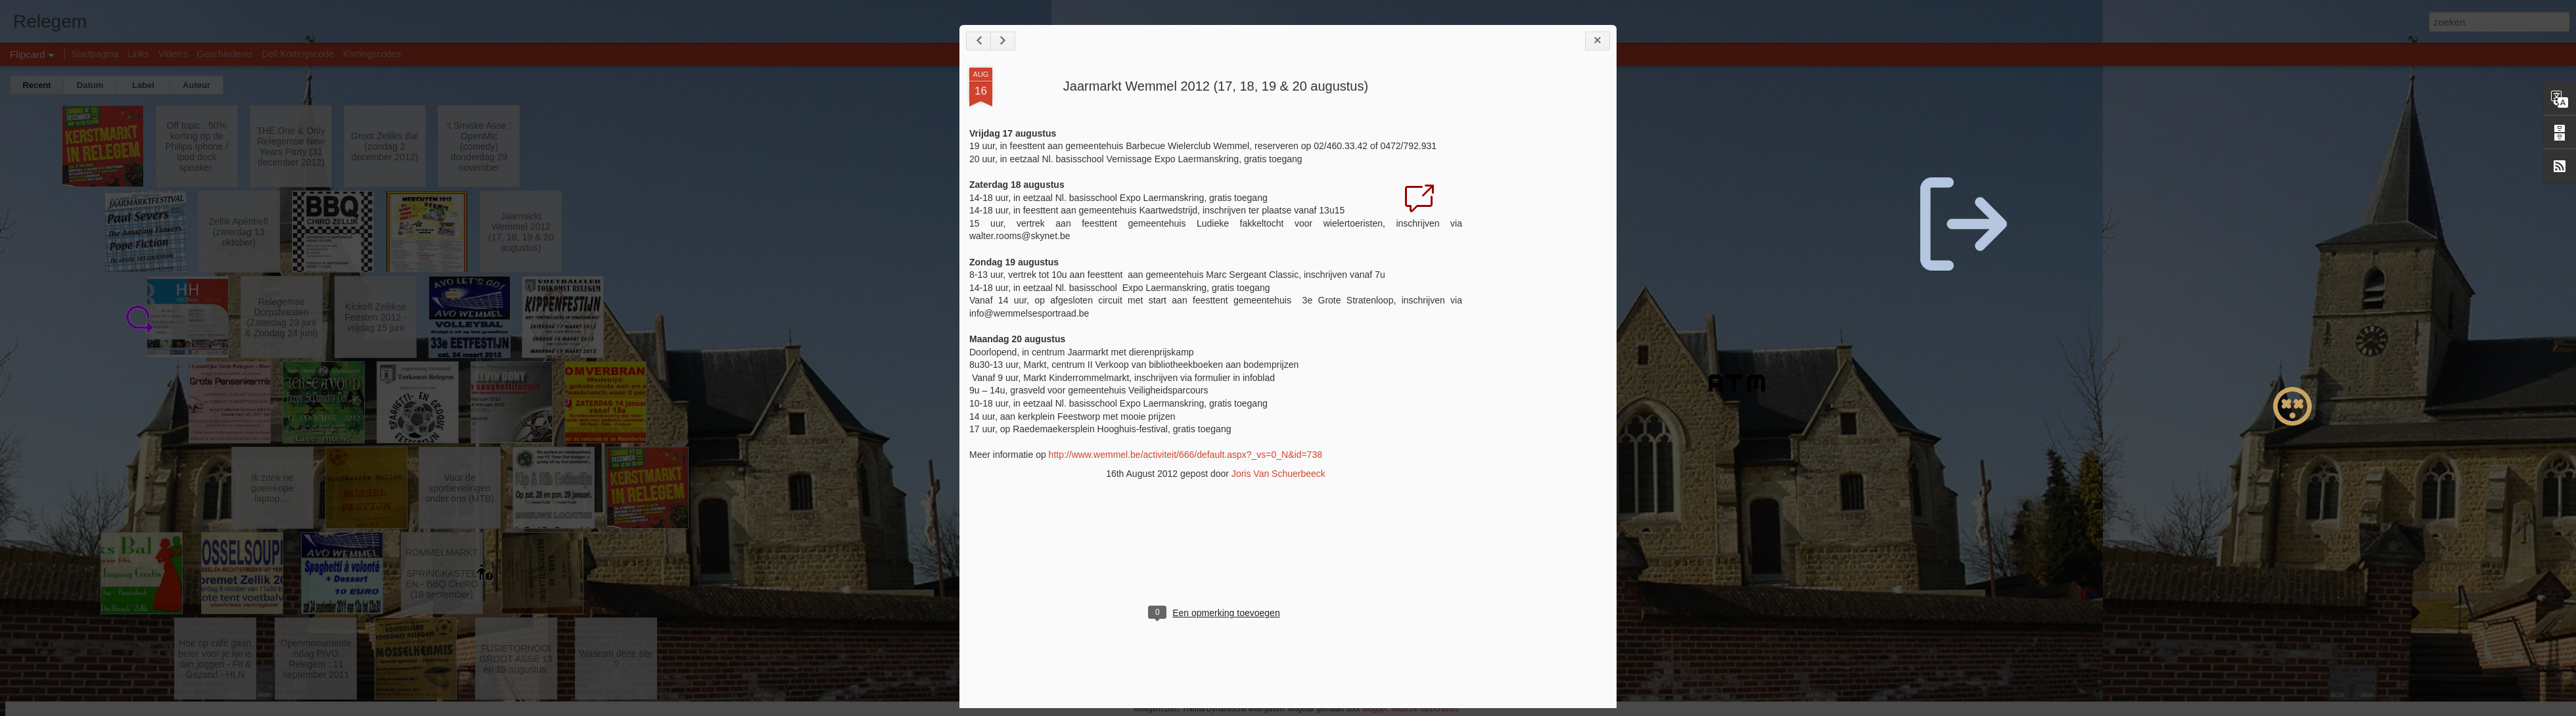 This screenshot has height=716, width=2576. What do you see at coordinates (2292, 406) in the screenshot?
I see `indicates an error or failed action` at bounding box center [2292, 406].